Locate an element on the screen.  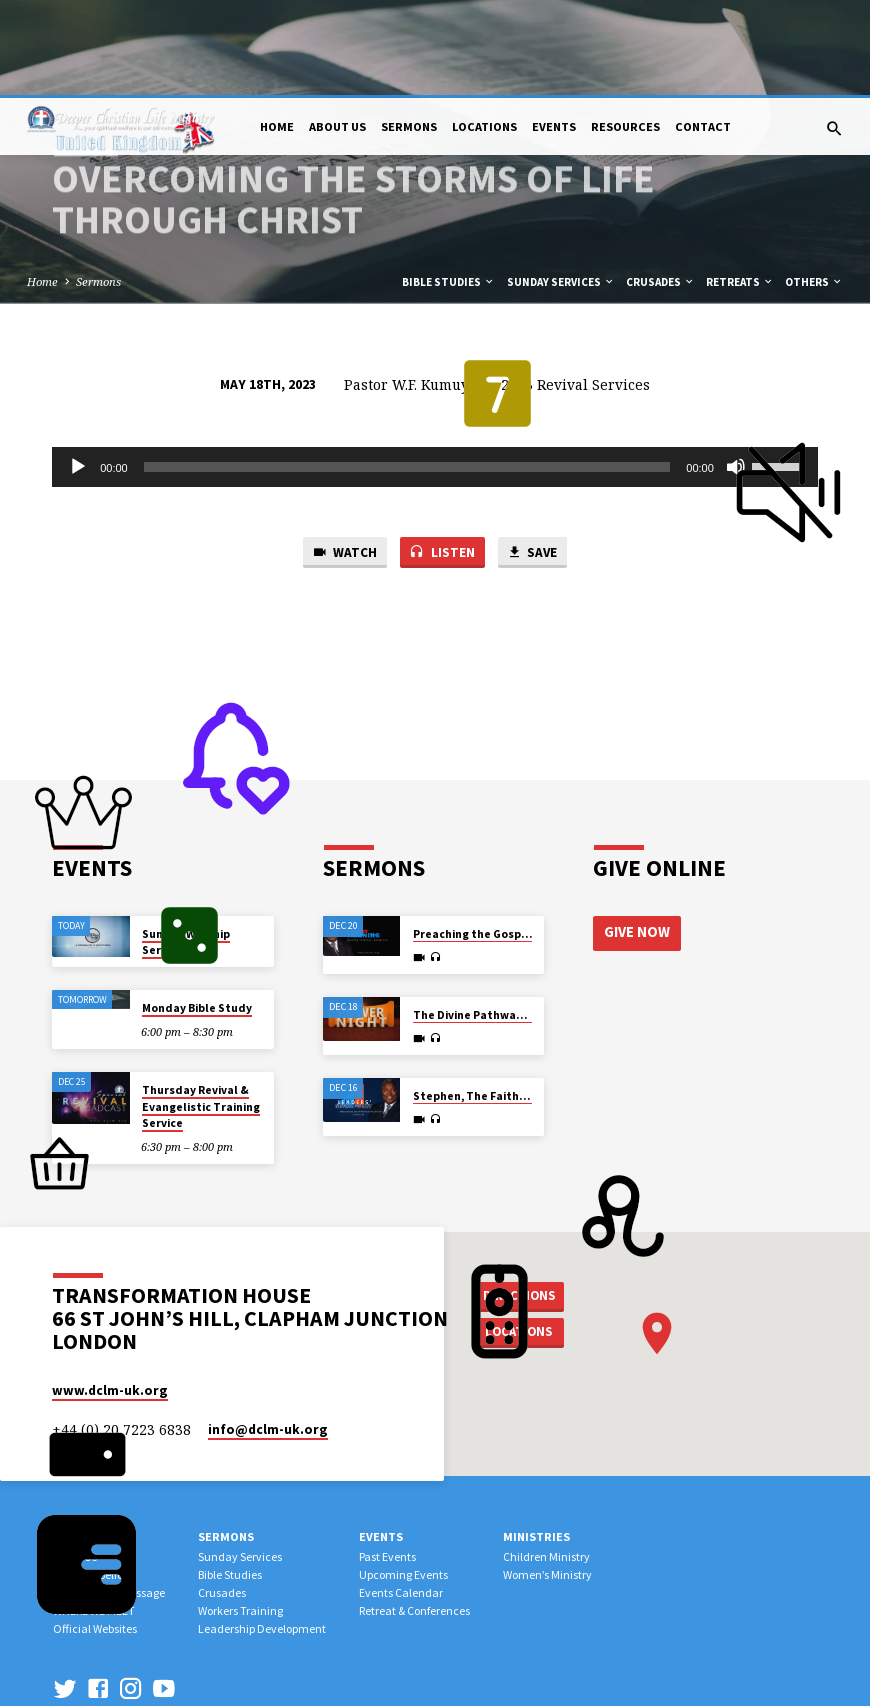
access remote control settings is located at coordinates (499, 1311).